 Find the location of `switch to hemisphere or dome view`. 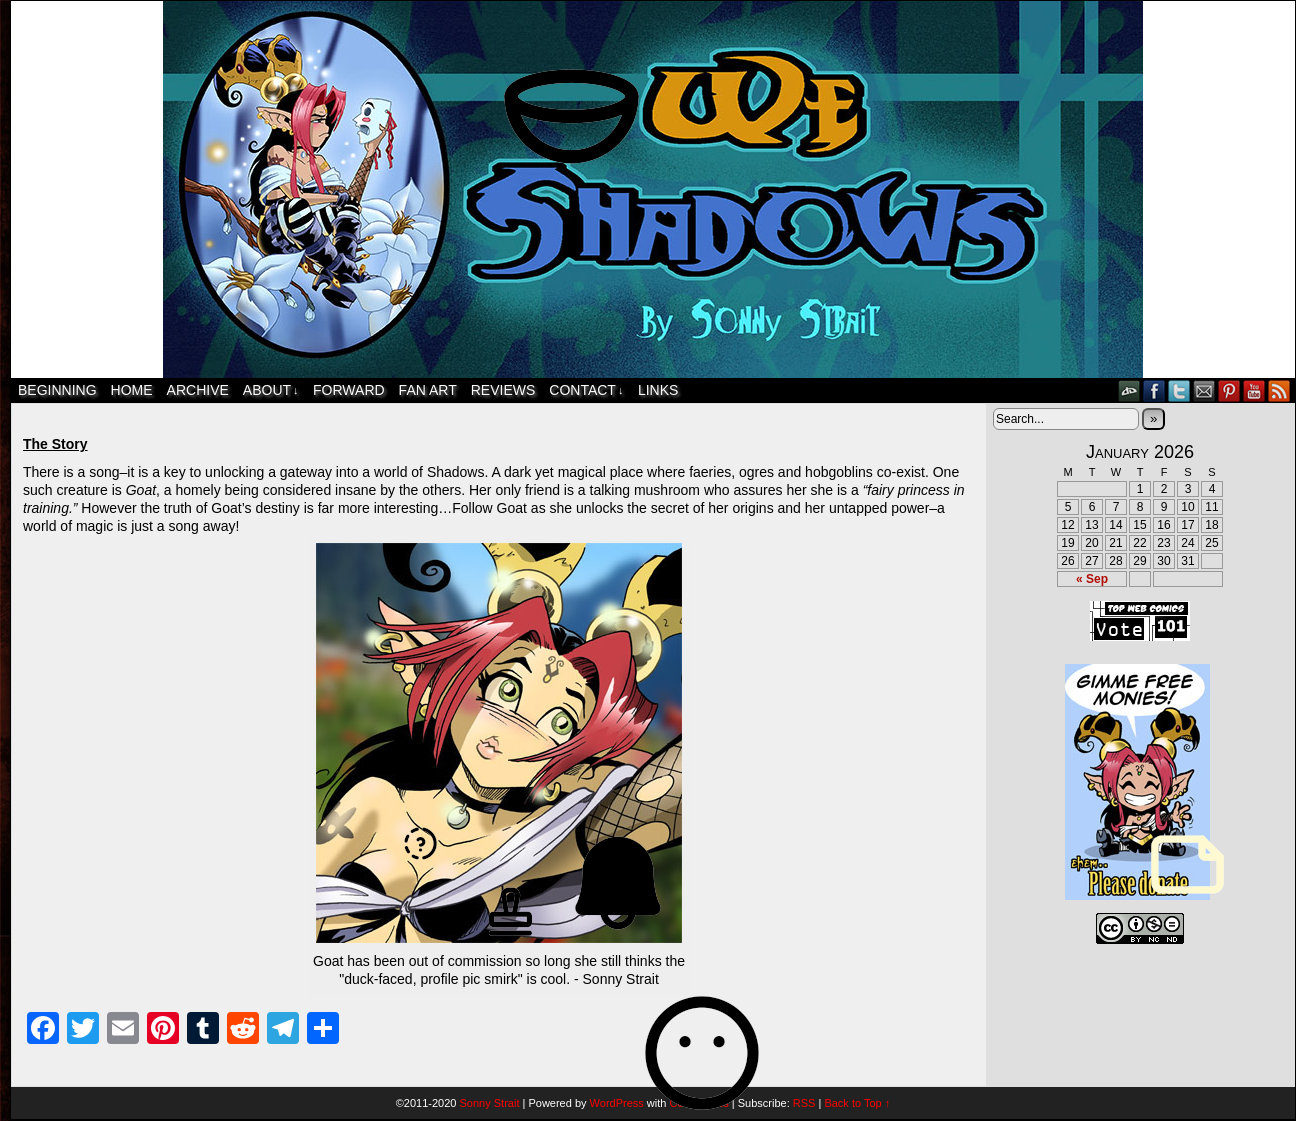

switch to hemisphere or dome view is located at coordinates (571, 116).